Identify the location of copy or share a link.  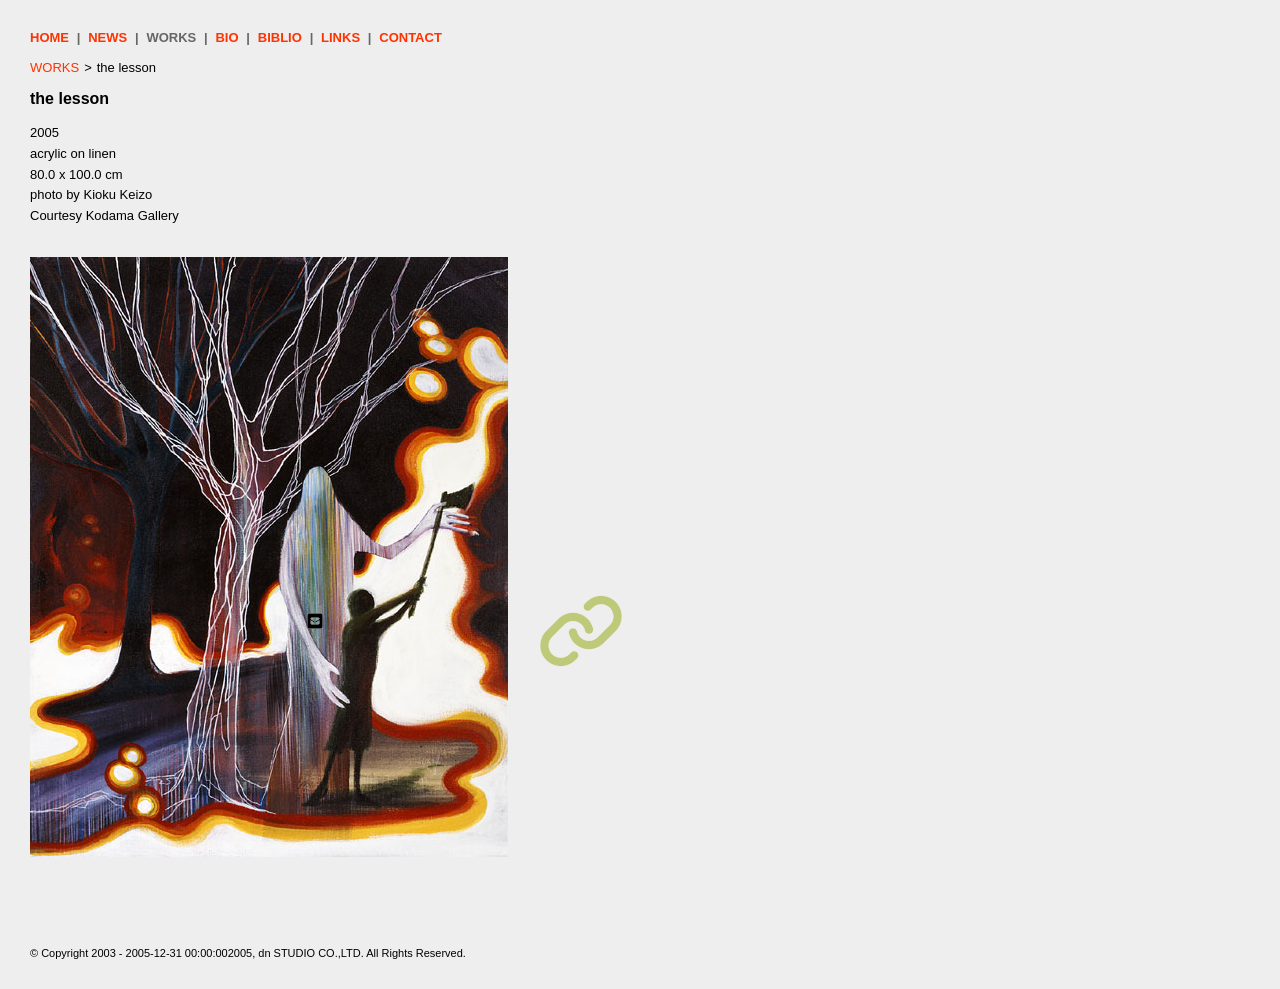
(581, 631).